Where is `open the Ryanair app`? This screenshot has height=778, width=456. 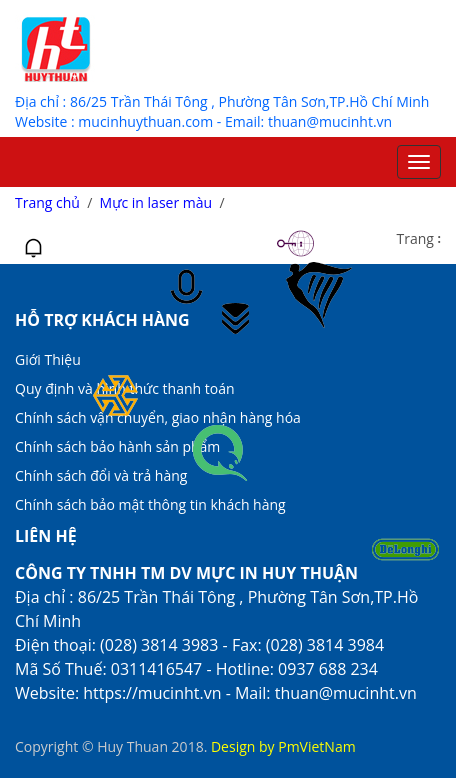 open the Ryanair app is located at coordinates (319, 295).